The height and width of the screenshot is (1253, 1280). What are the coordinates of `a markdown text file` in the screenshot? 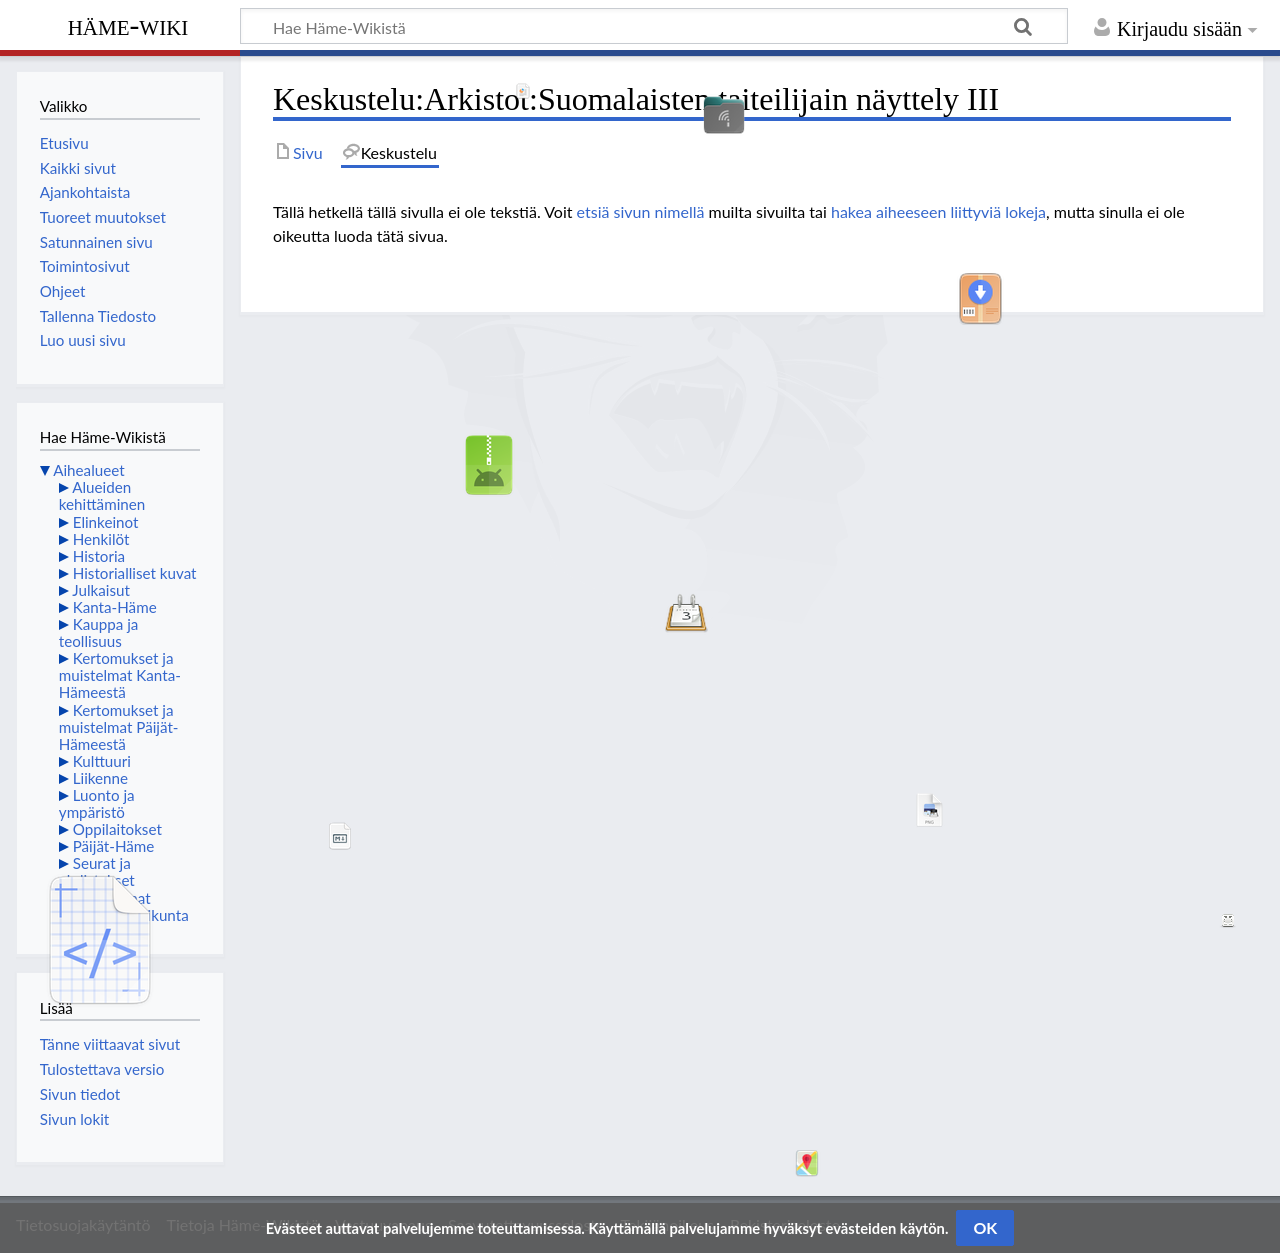 It's located at (340, 836).